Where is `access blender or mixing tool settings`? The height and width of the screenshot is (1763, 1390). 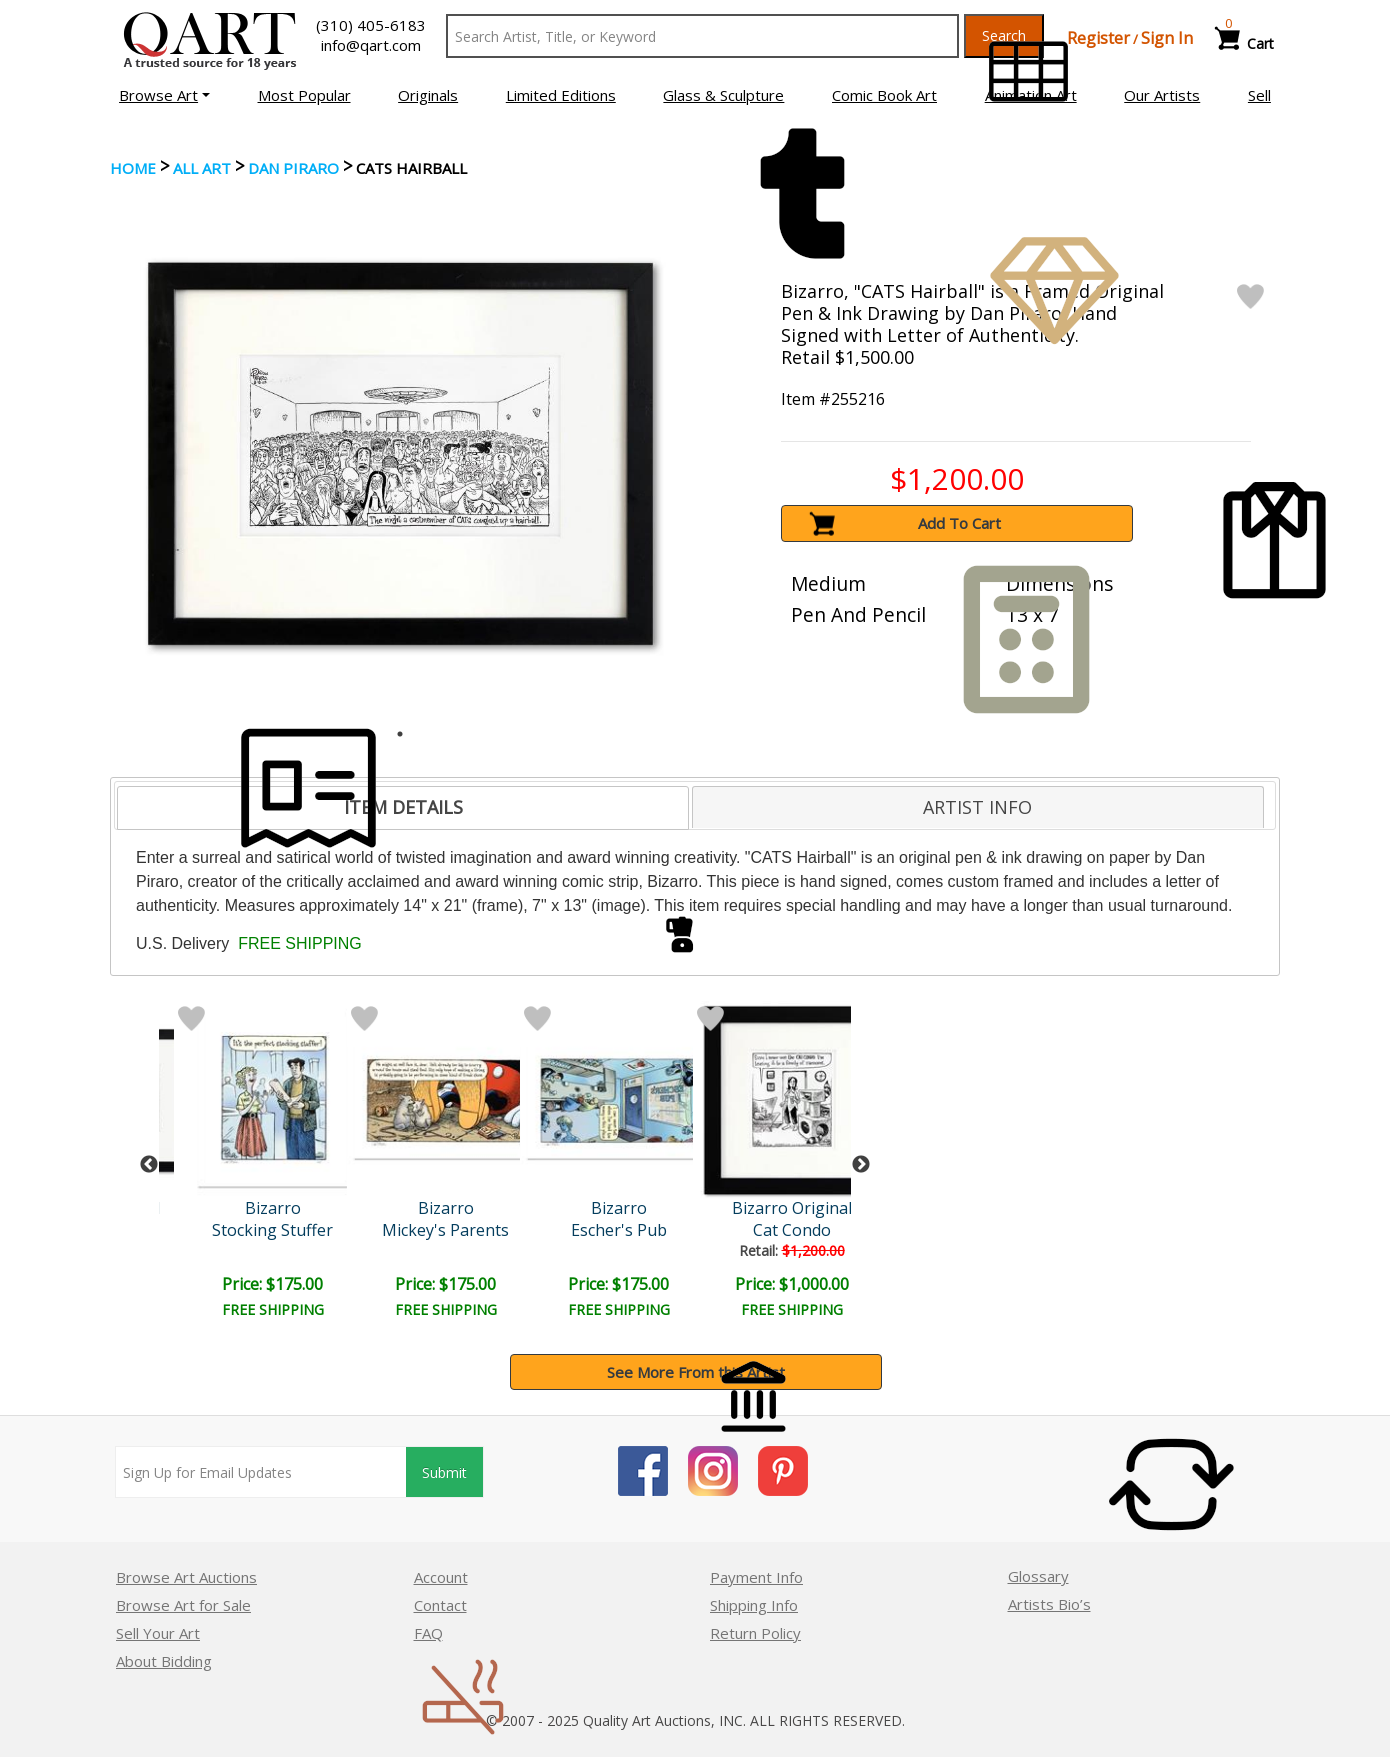
access blender or mixing tool settings is located at coordinates (680, 934).